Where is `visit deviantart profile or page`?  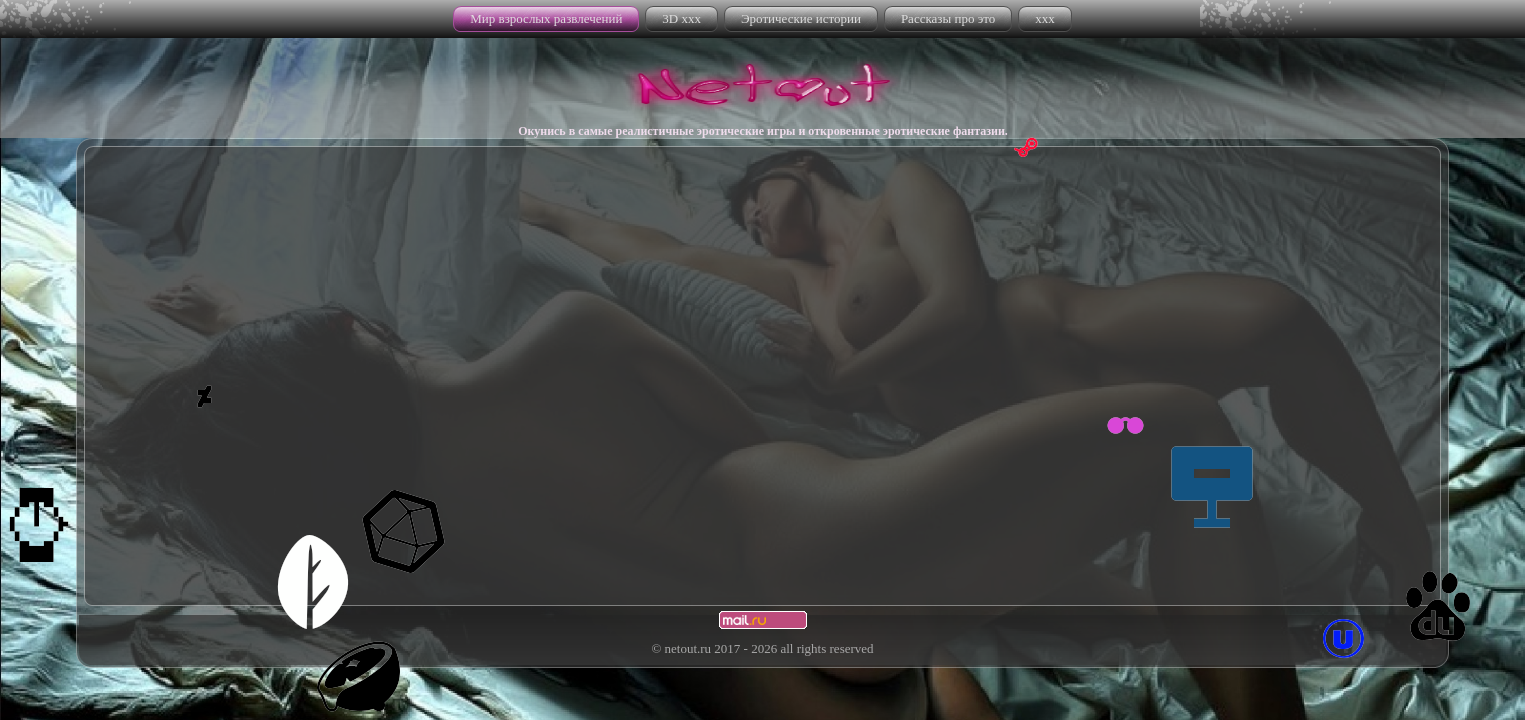 visit deviantart profile or page is located at coordinates (204, 396).